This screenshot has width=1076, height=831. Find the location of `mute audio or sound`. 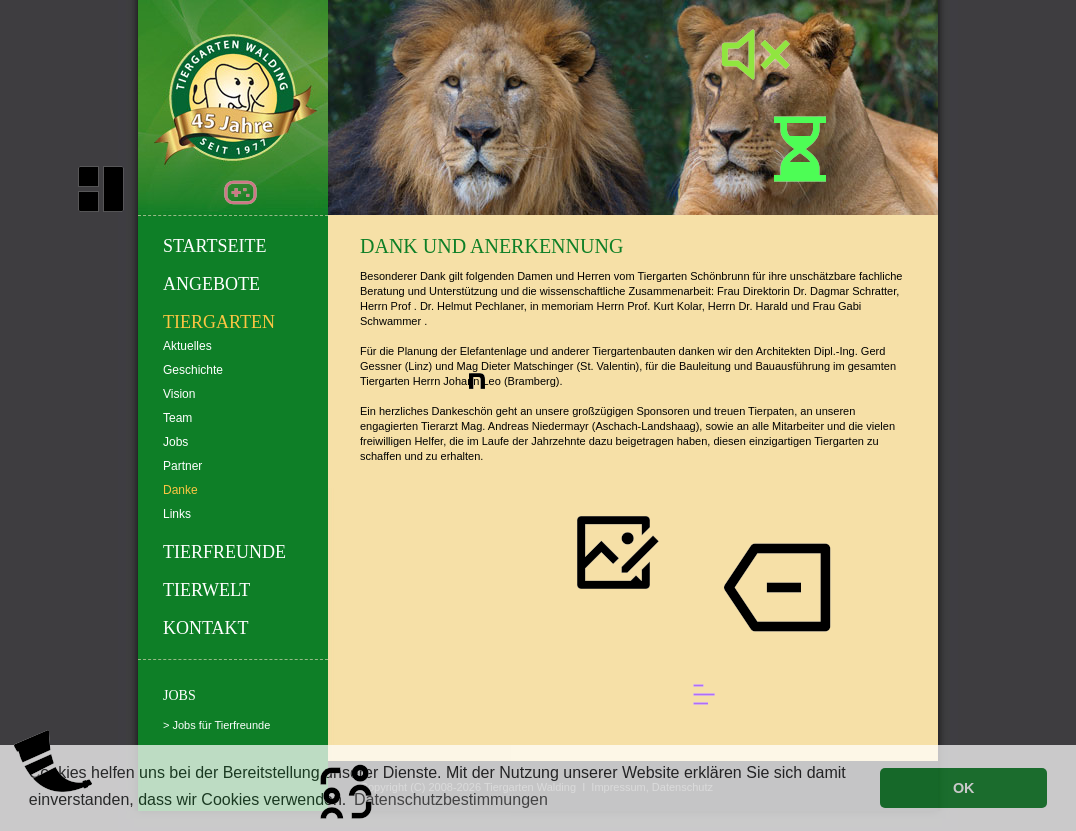

mute audio or sound is located at coordinates (754, 54).